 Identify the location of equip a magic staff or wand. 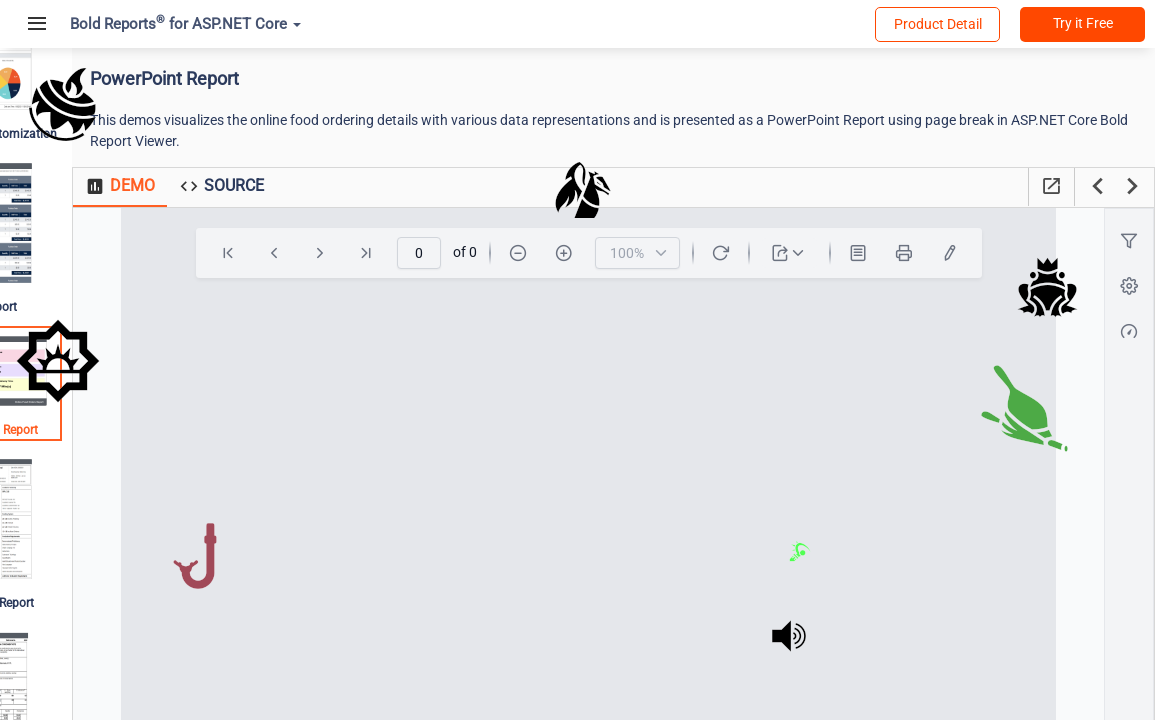
(800, 551).